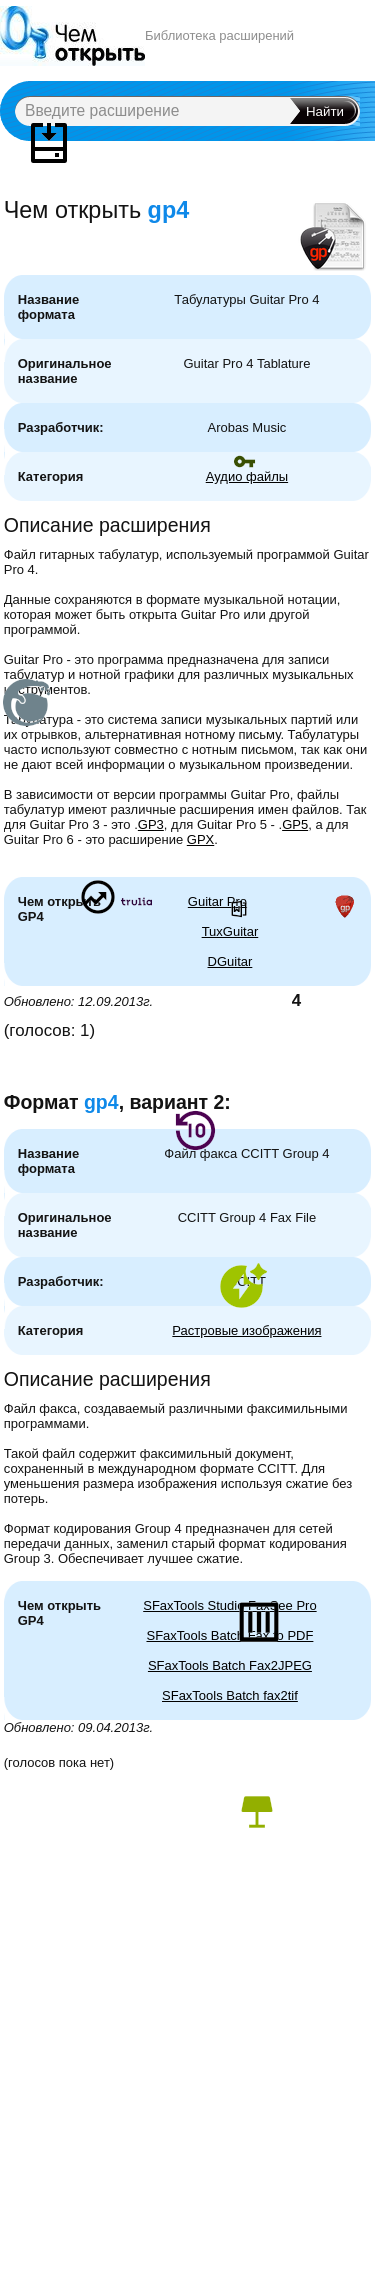 The width and height of the screenshot is (375, 2271). I want to click on access security or authentication settings, so click(244, 461).